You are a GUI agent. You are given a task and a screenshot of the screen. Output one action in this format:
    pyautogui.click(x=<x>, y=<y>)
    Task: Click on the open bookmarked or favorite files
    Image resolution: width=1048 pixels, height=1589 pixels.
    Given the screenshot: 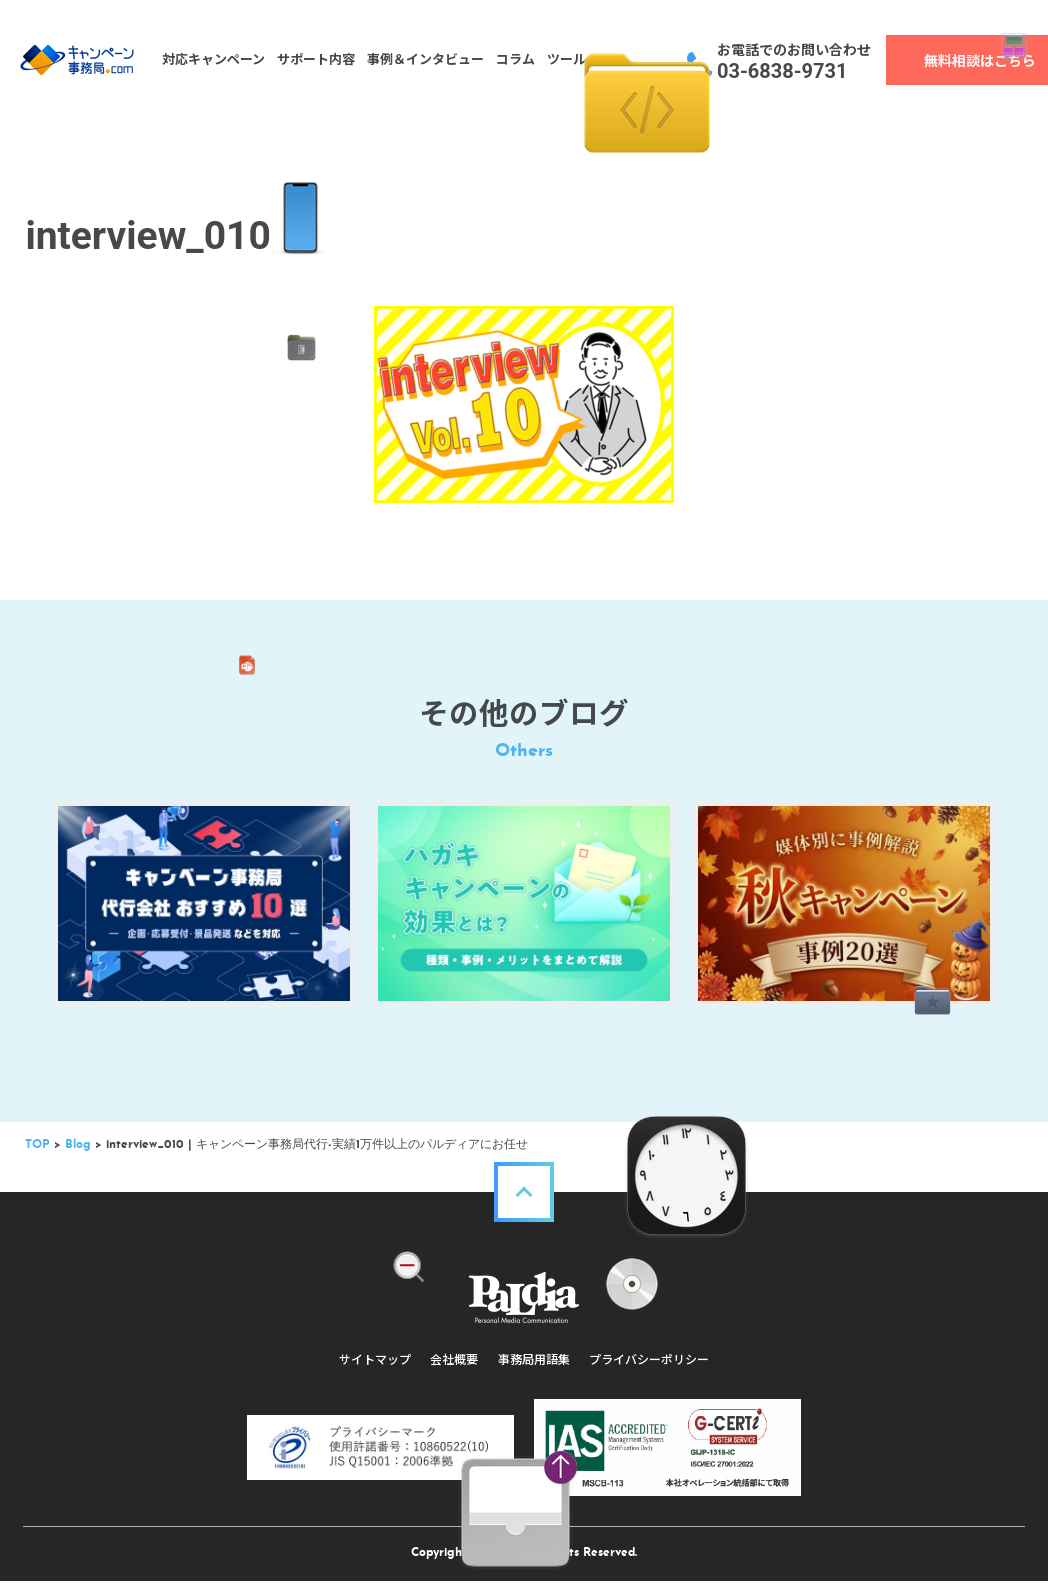 What is the action you would take?
    pyautogui.click(x=932, y=1000)
    